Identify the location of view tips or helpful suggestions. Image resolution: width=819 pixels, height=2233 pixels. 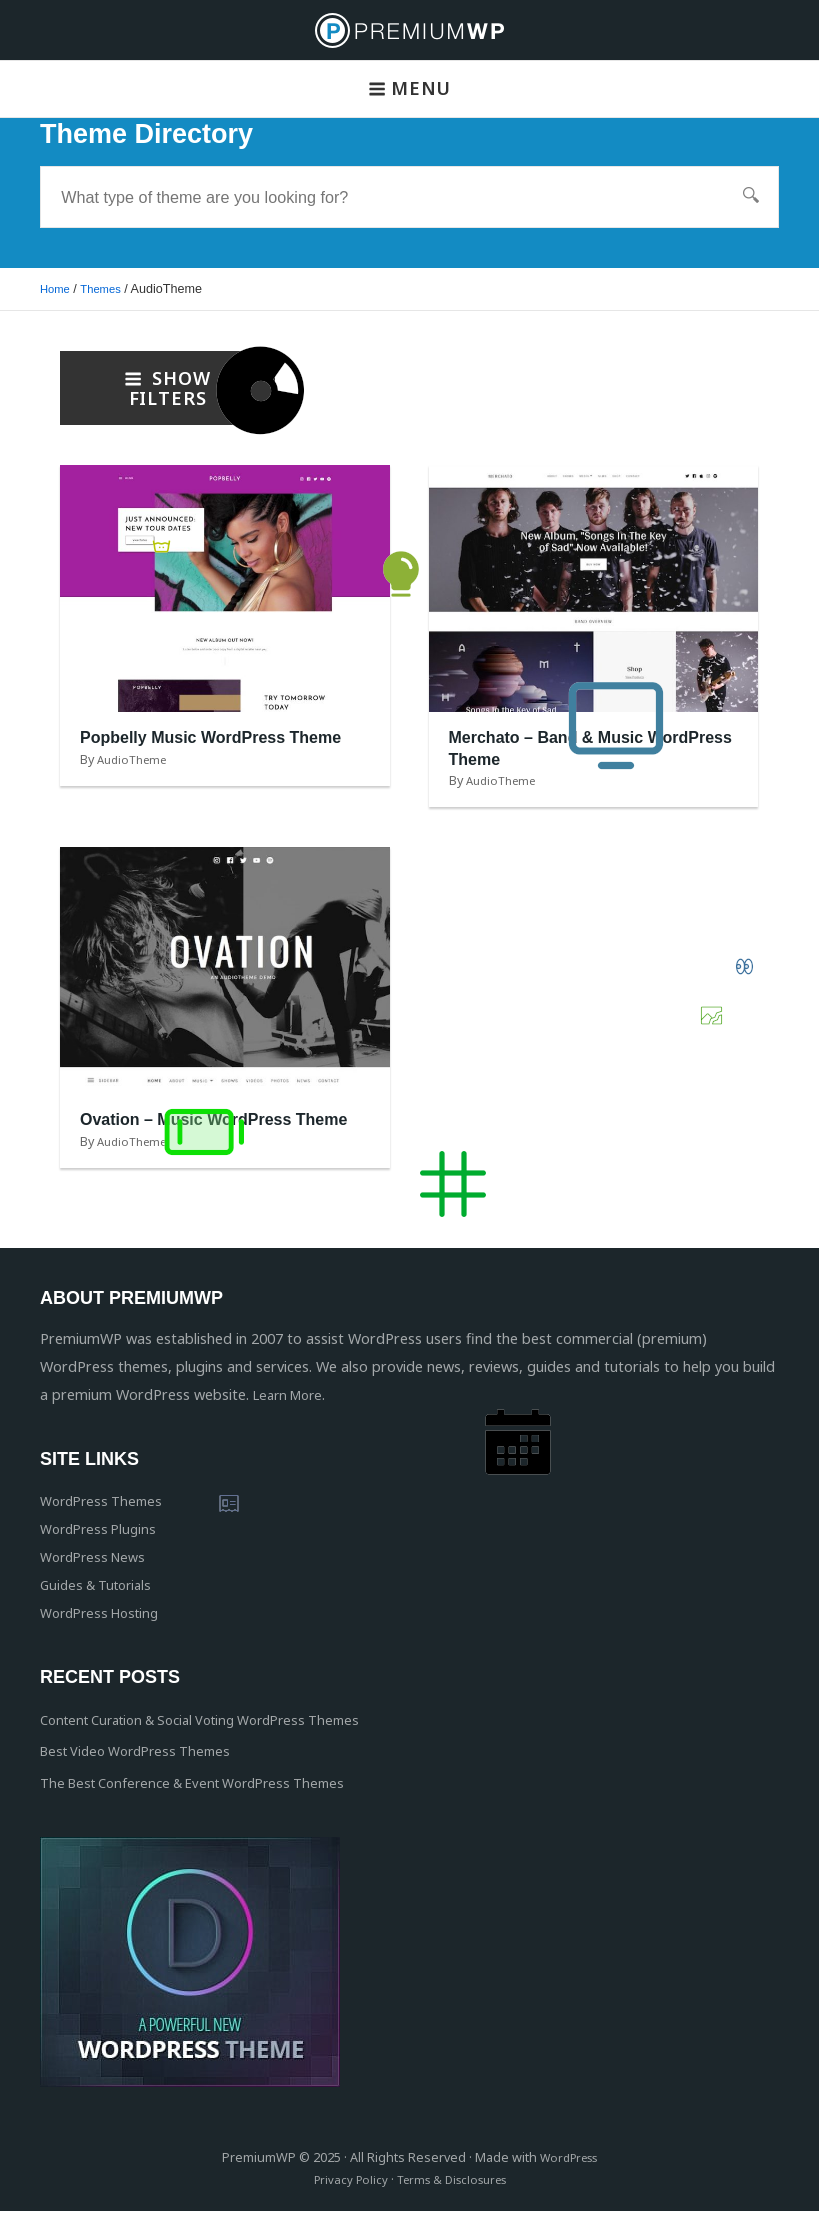
(401, 574).